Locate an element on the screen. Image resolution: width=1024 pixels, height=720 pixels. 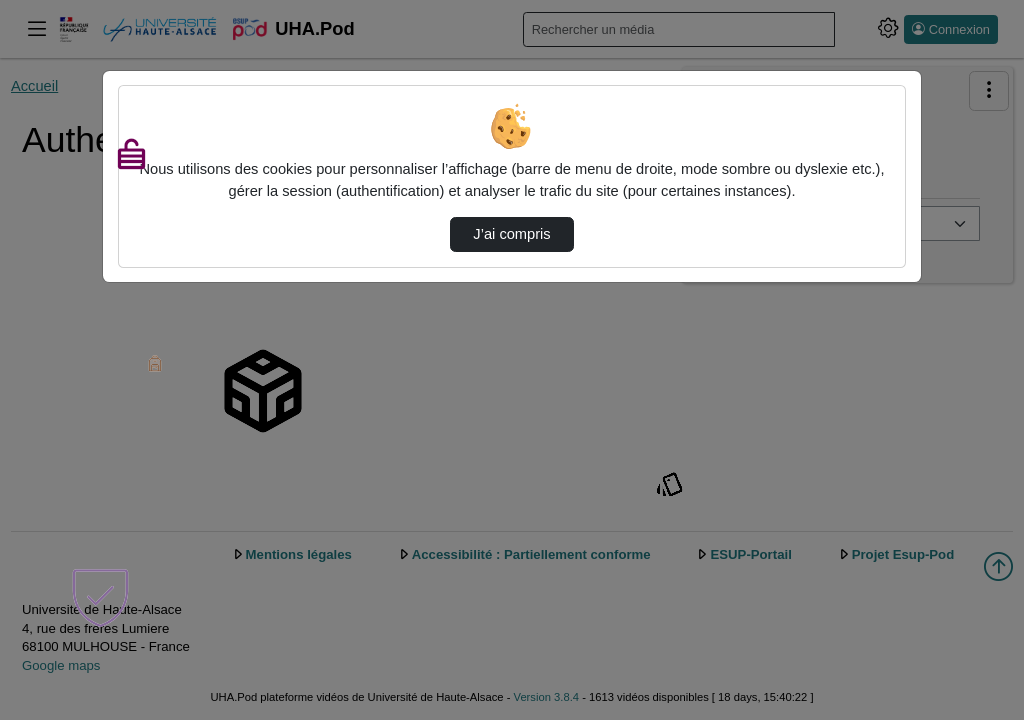
access style or theme settings is located at coordinates (670, 484).